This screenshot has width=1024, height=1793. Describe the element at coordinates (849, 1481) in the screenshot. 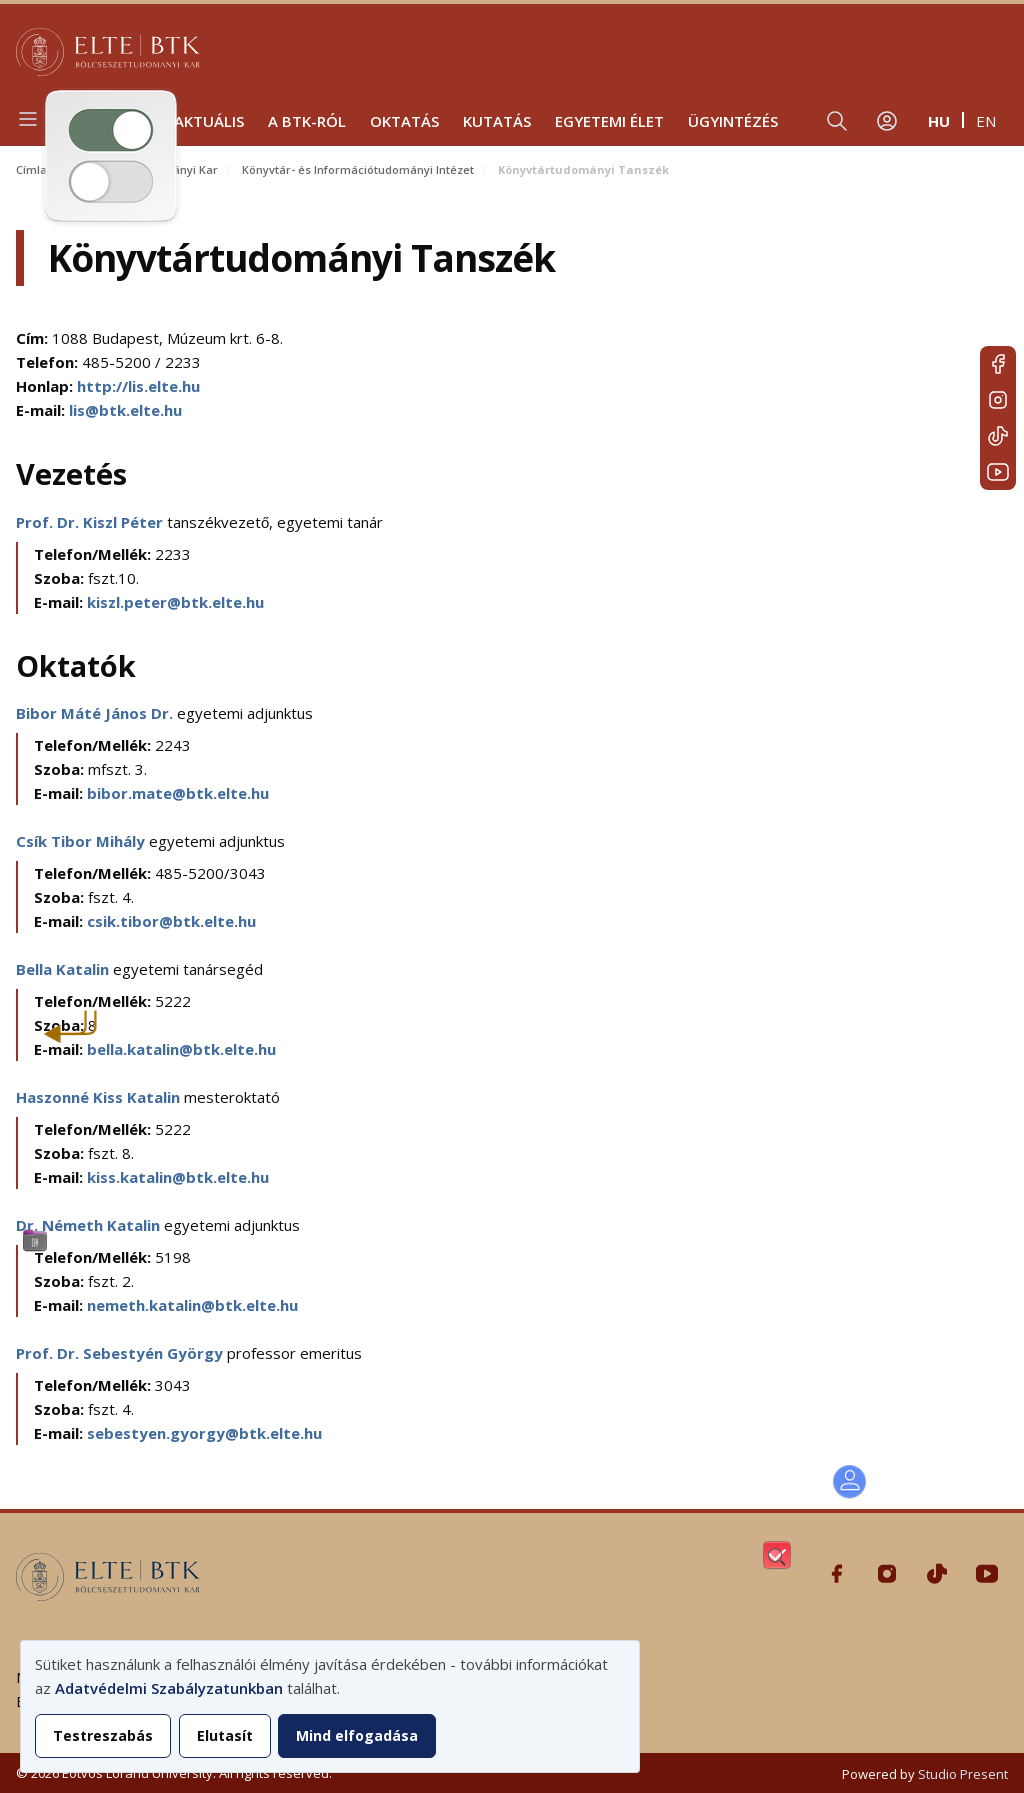

I see `indicates a personal or user-owned item` at that location.